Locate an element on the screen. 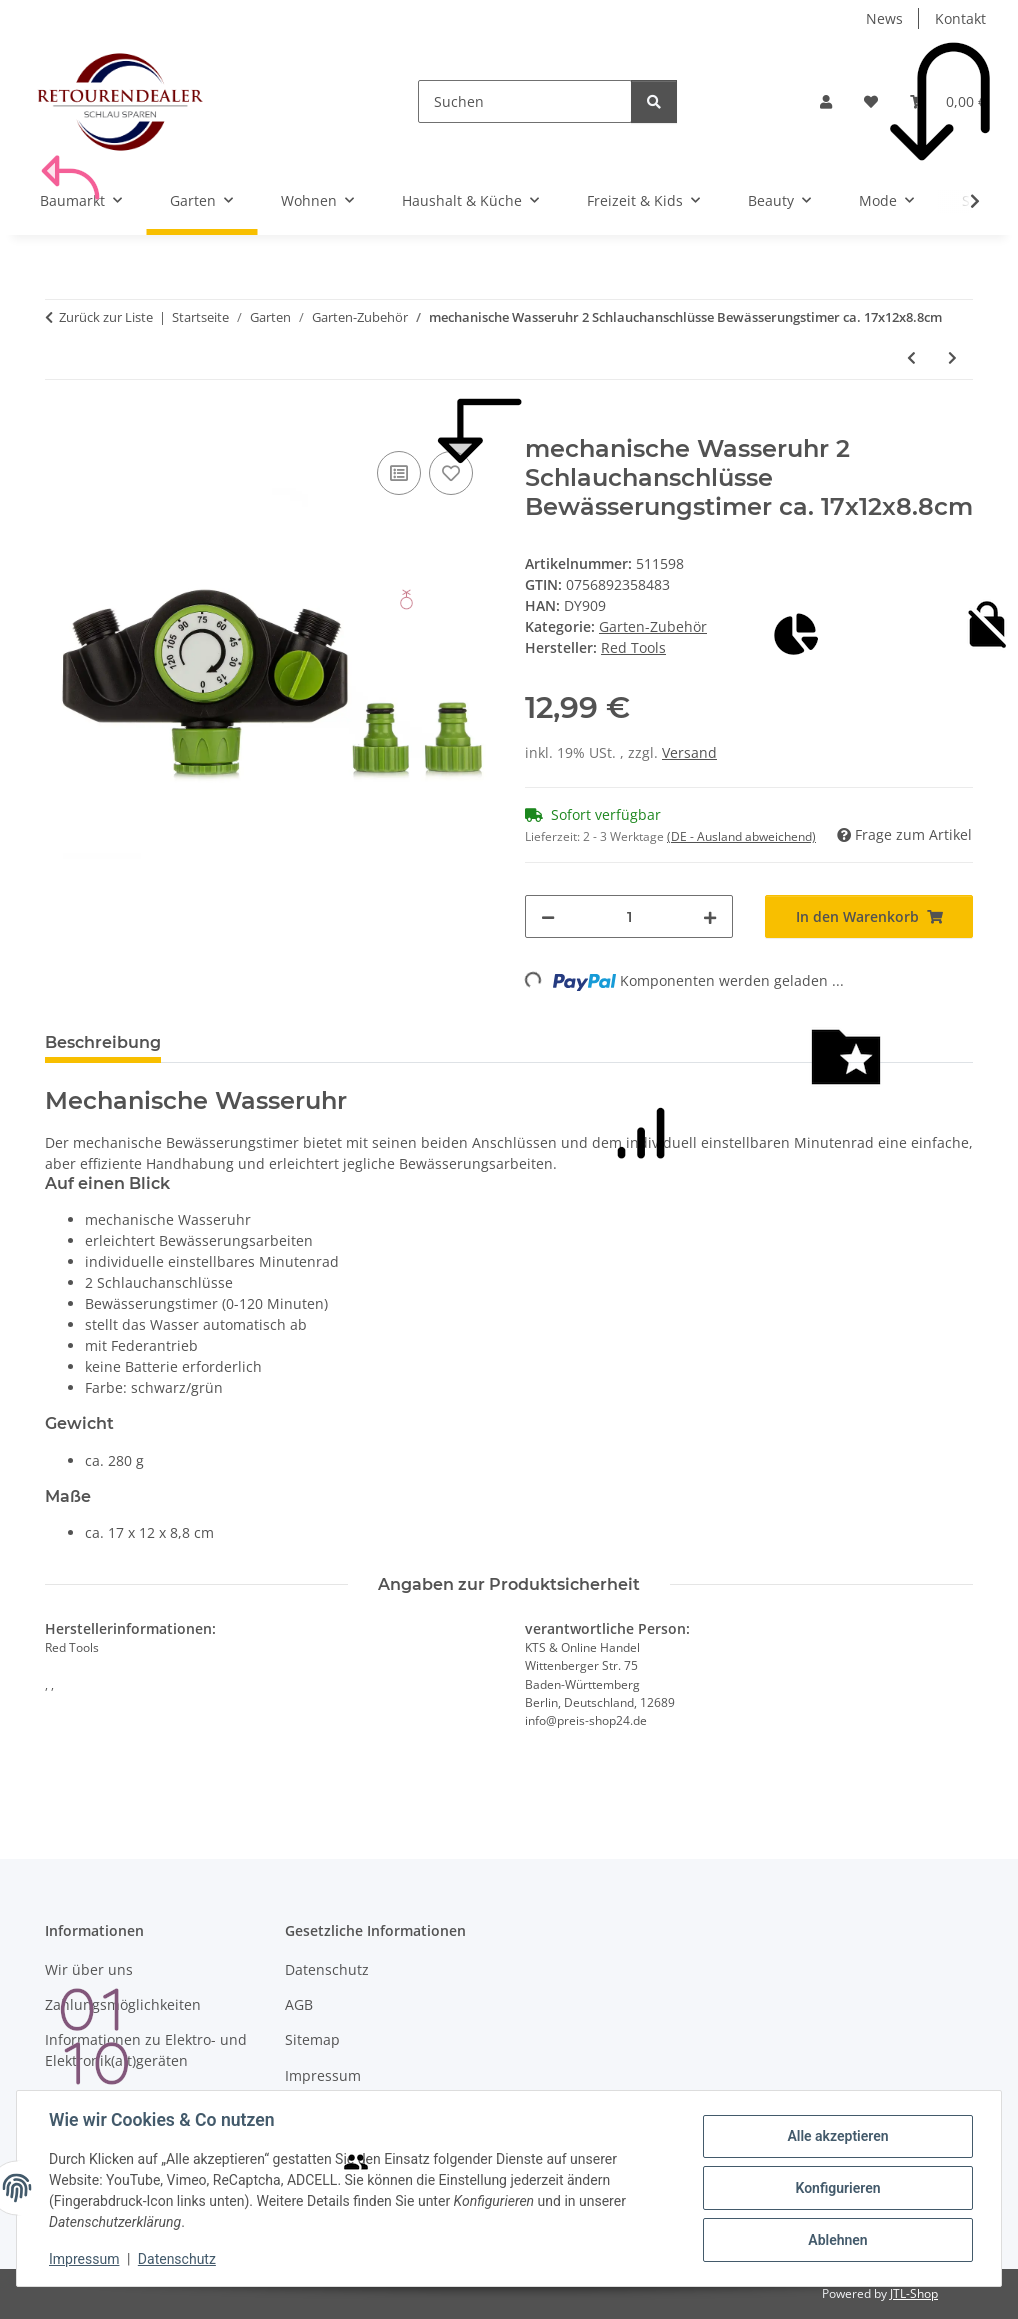  indicates medium cellular signal strength is located at coordinates (664, 1119).